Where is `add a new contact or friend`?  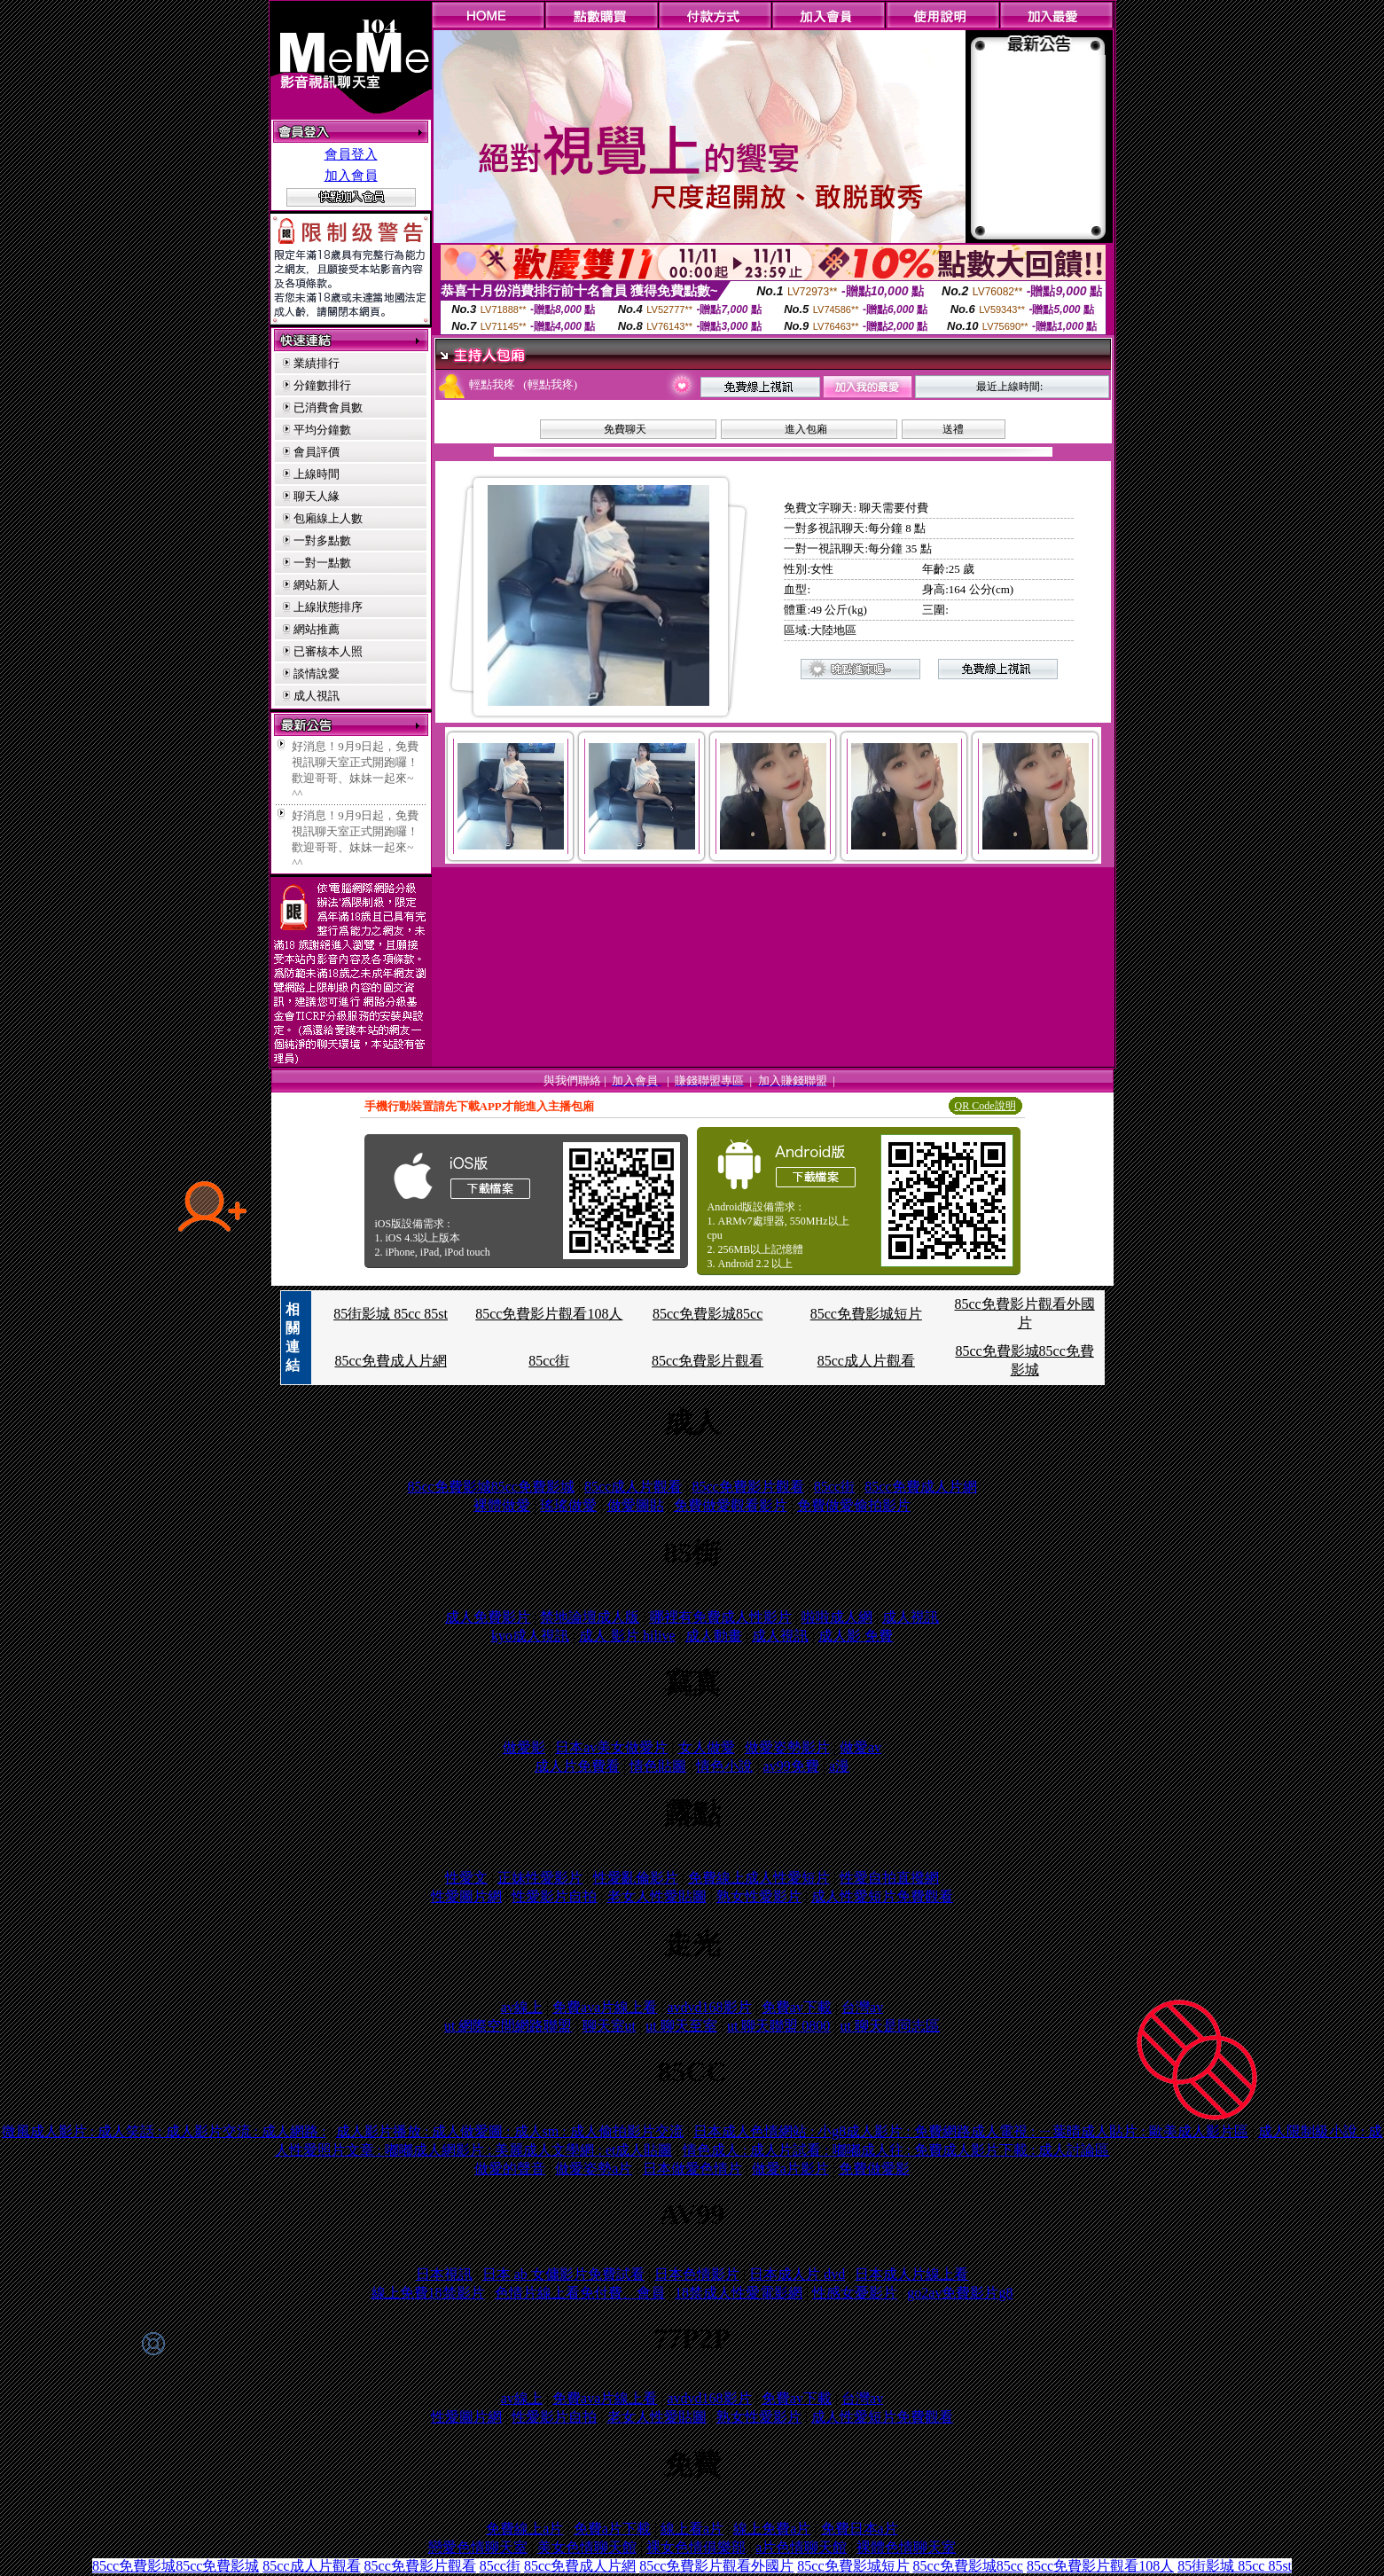
add a new contact or friend is located at coordinates (210, 1209).